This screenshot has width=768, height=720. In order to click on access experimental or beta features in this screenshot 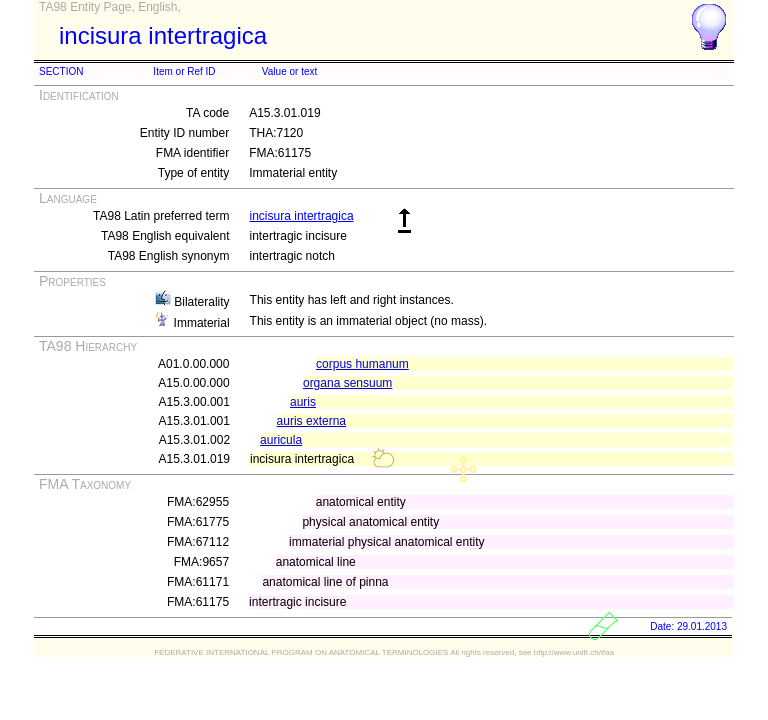, I will do `click(603, 626)`.